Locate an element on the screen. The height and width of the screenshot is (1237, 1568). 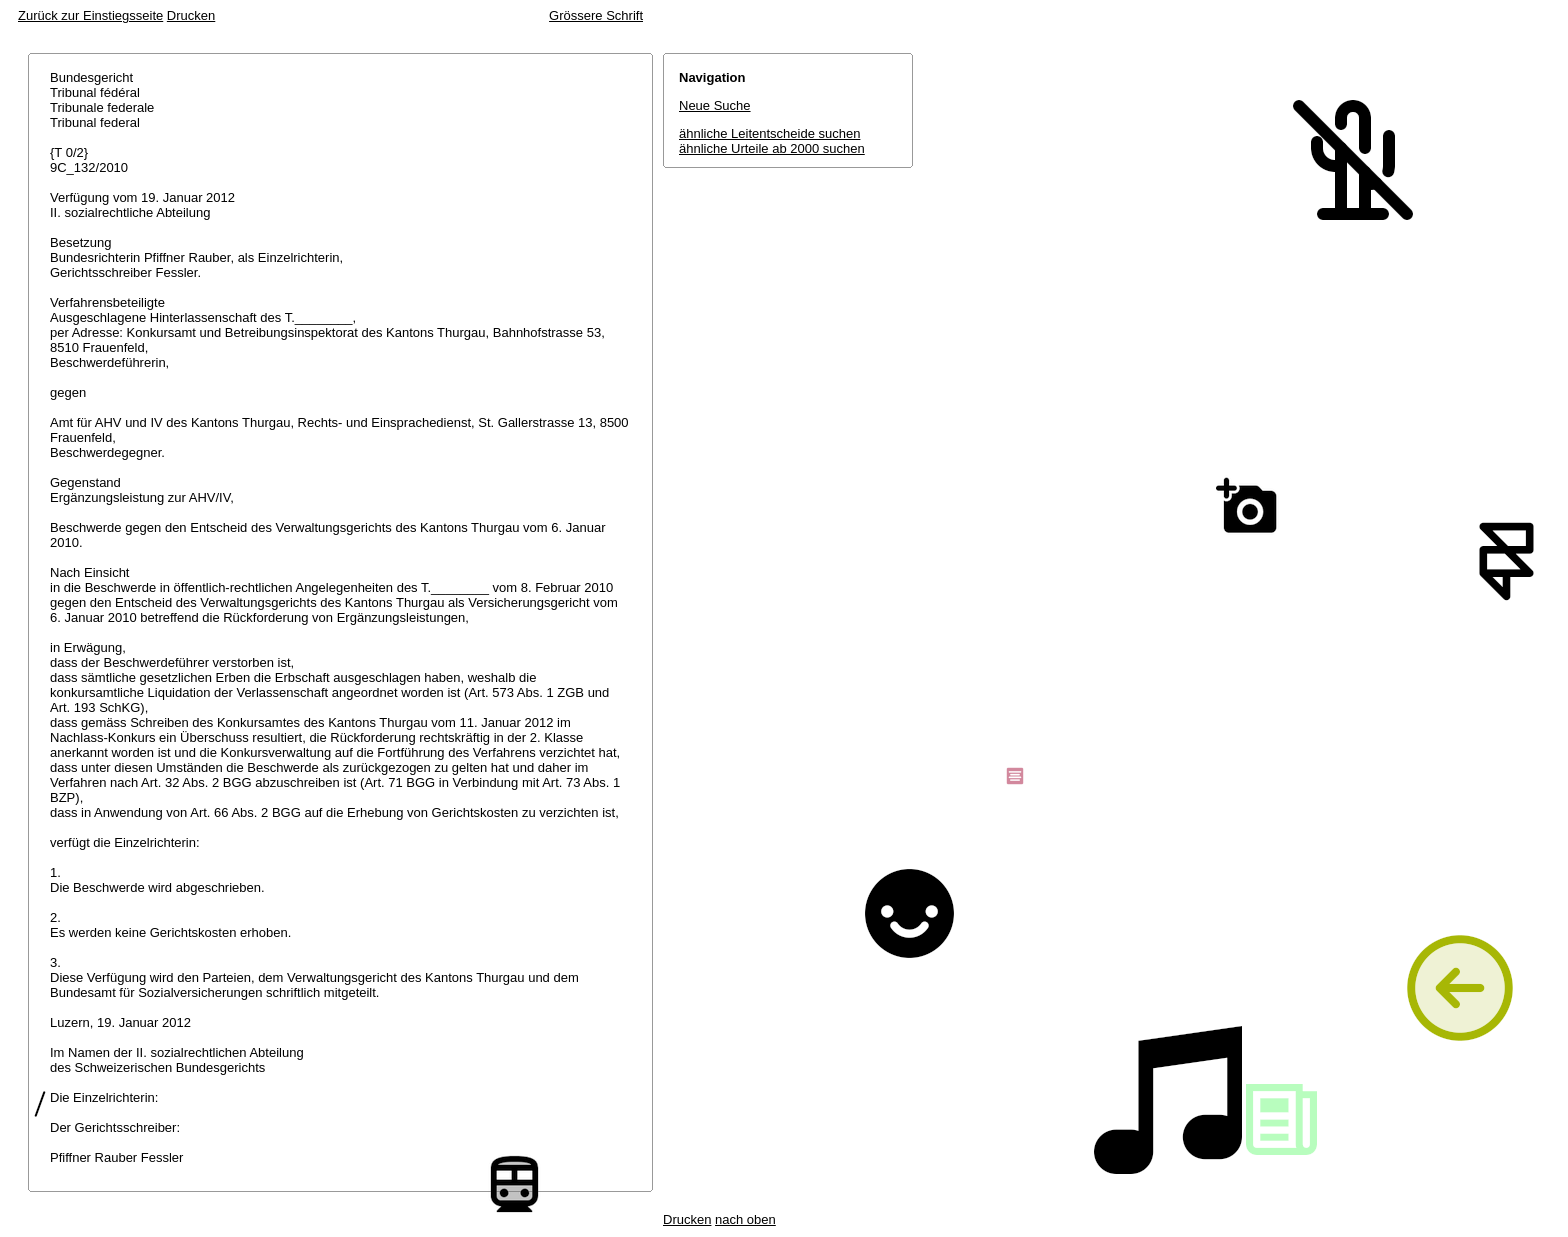
indicates a disabled or unavailable feature is located at coordinates (40, 1104).